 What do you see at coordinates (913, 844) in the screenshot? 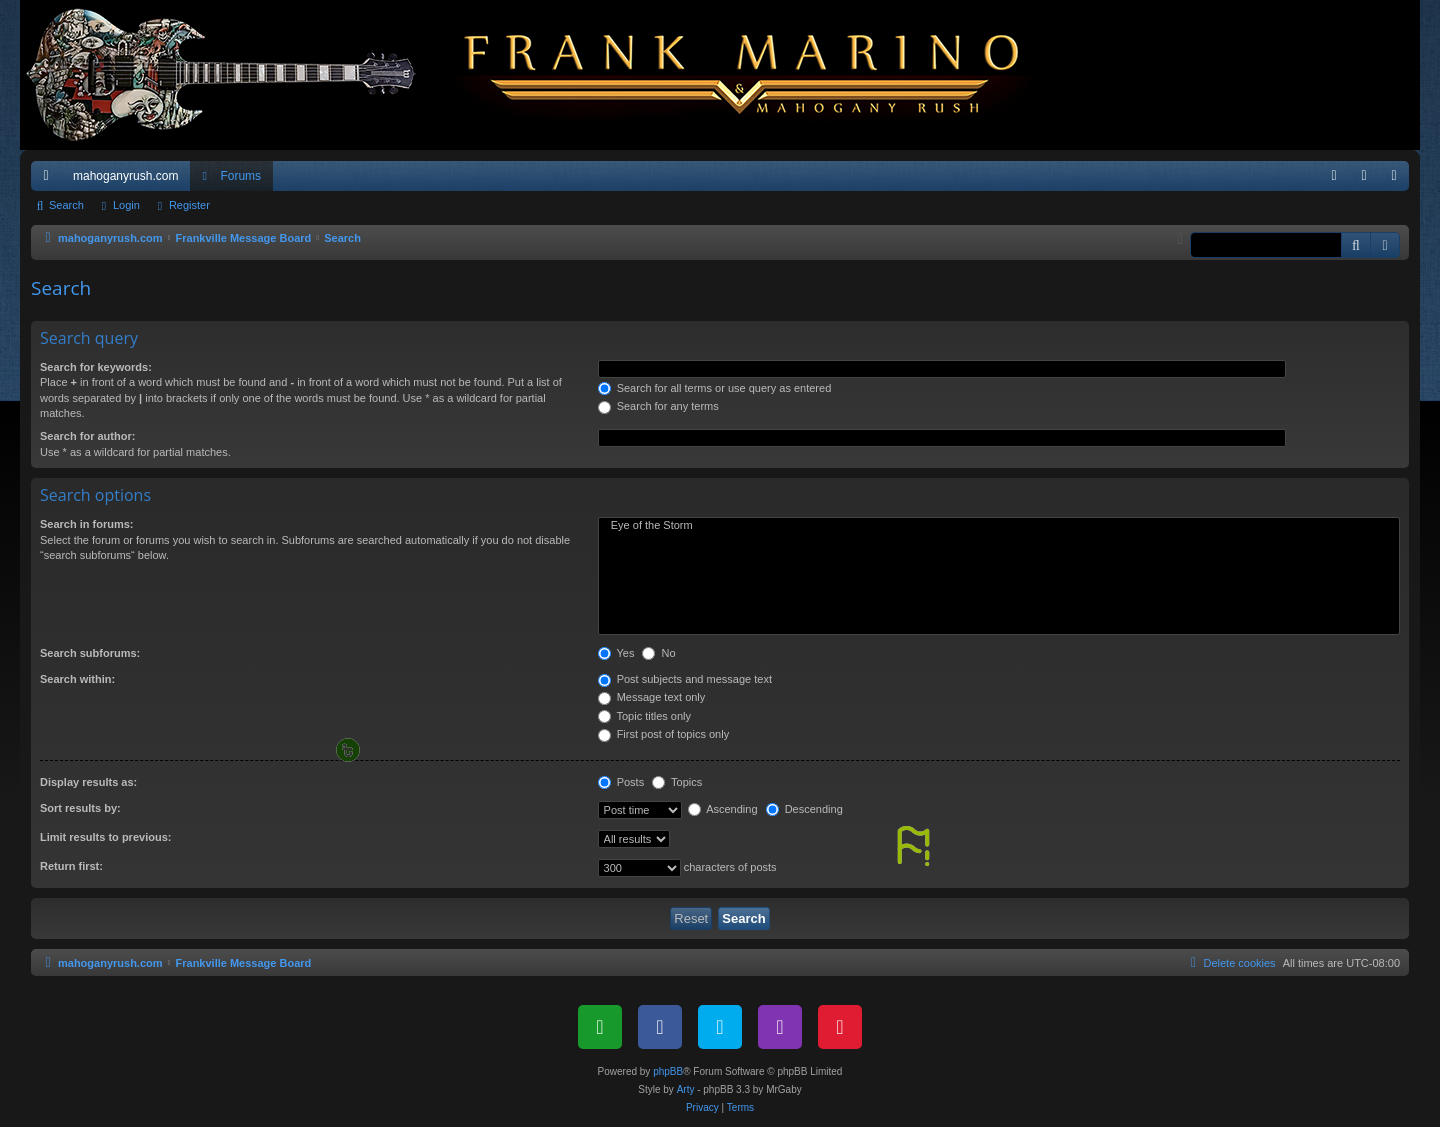
I see `report or flag content with an urgent issue` at bounding box center [913, 844].